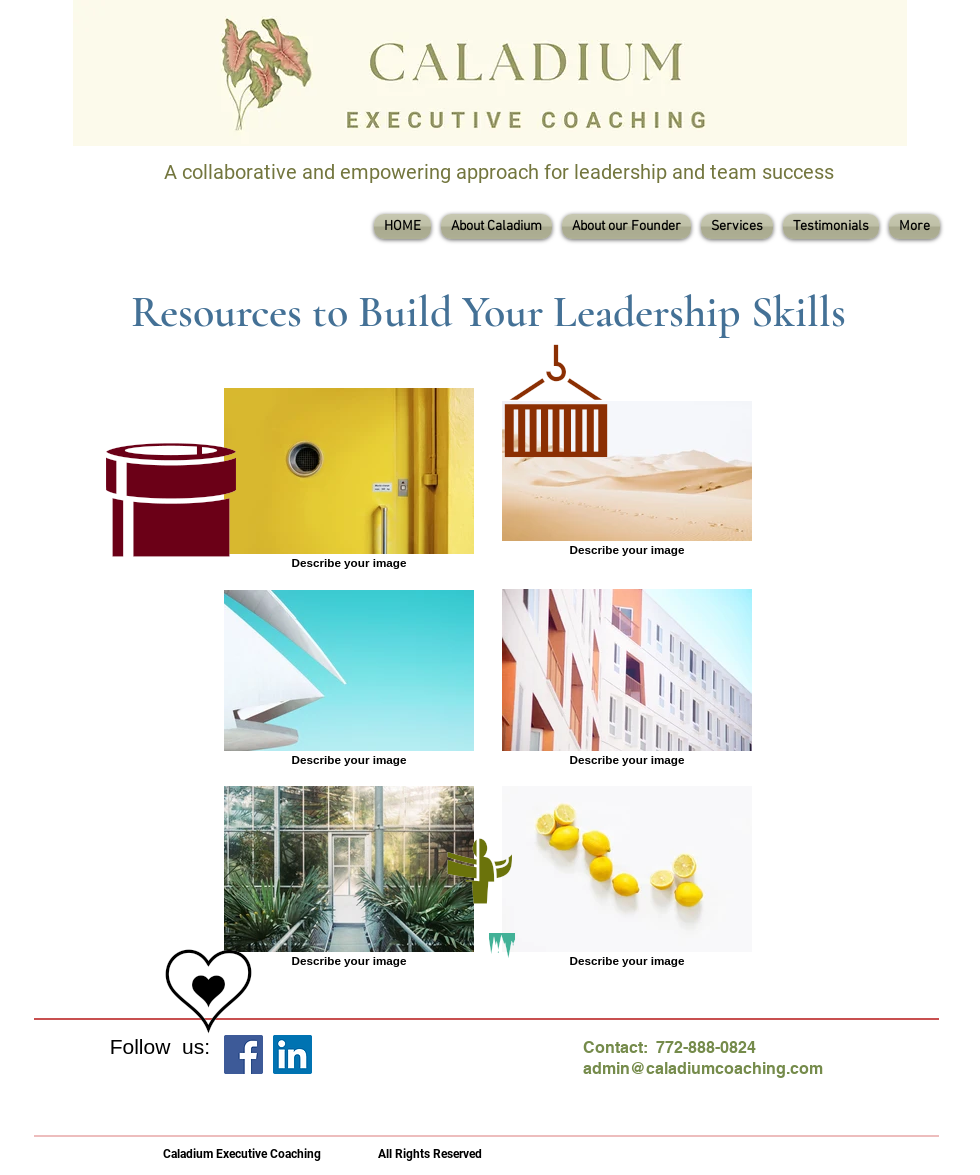  I want to click on indicates a loved or favorited item, so click(208, 991).